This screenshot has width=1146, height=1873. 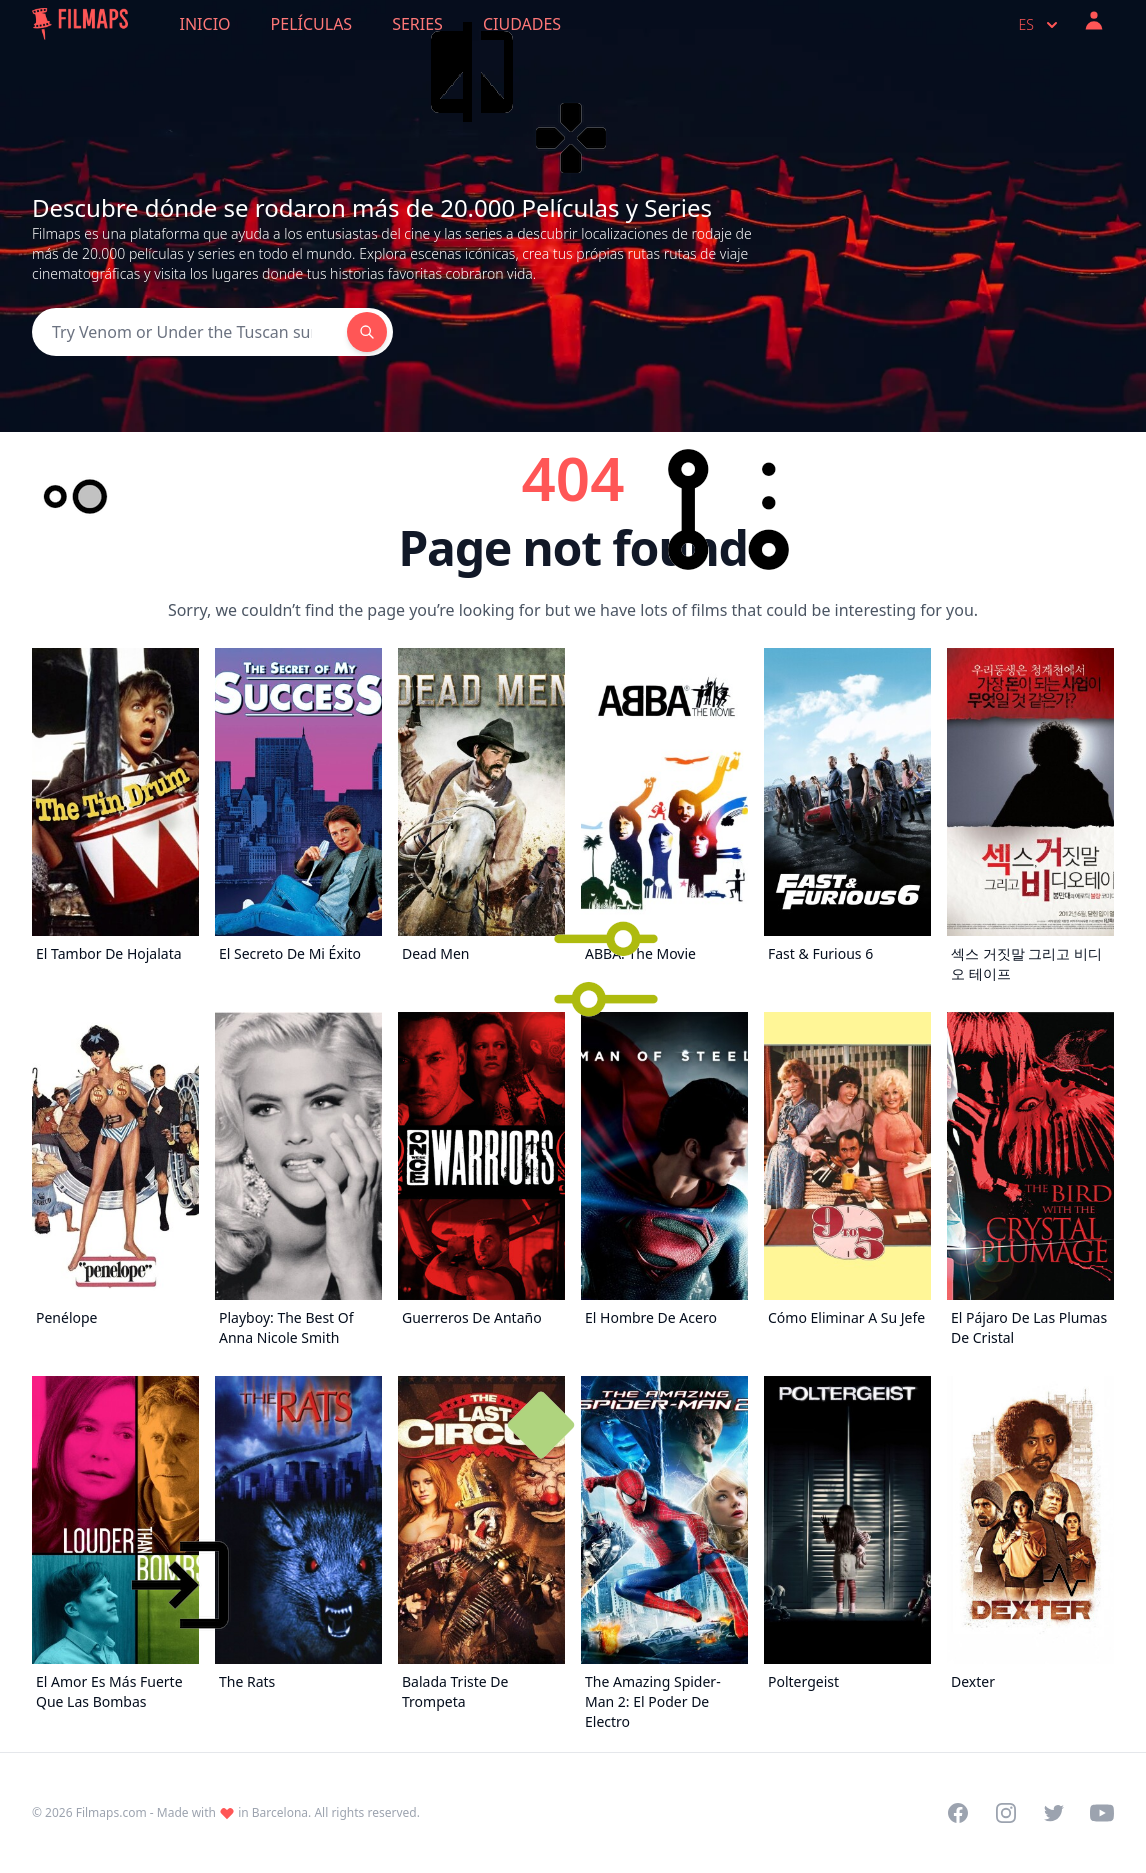 I want to click on indicates premium or luxury status, so click(x=541, y=1425).